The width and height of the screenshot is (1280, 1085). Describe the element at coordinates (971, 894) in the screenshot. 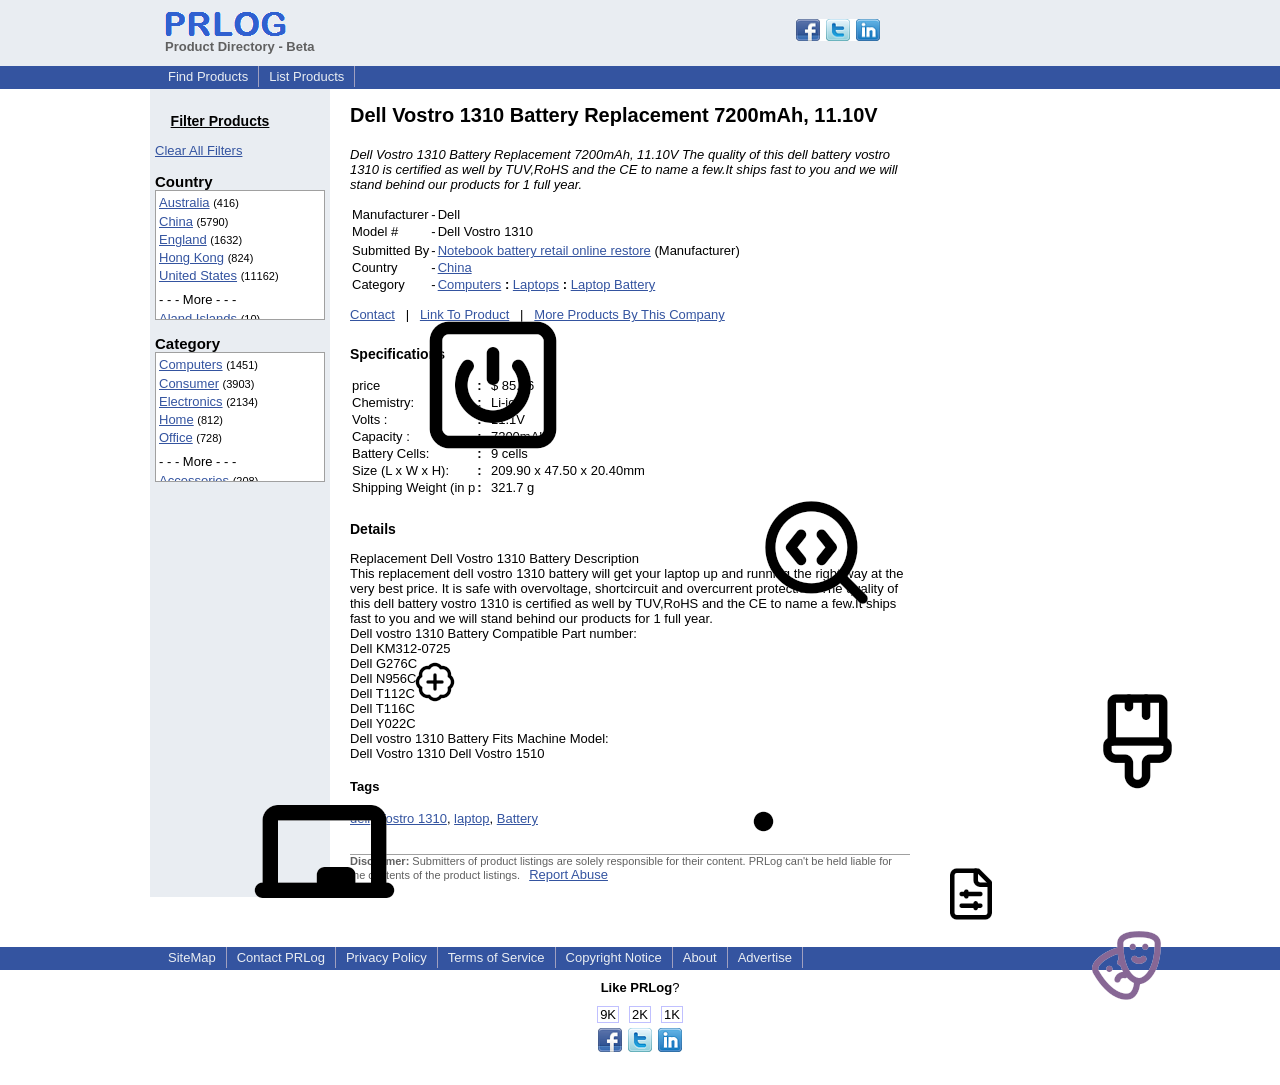

I see `adjust file settings or preferences` at that location.